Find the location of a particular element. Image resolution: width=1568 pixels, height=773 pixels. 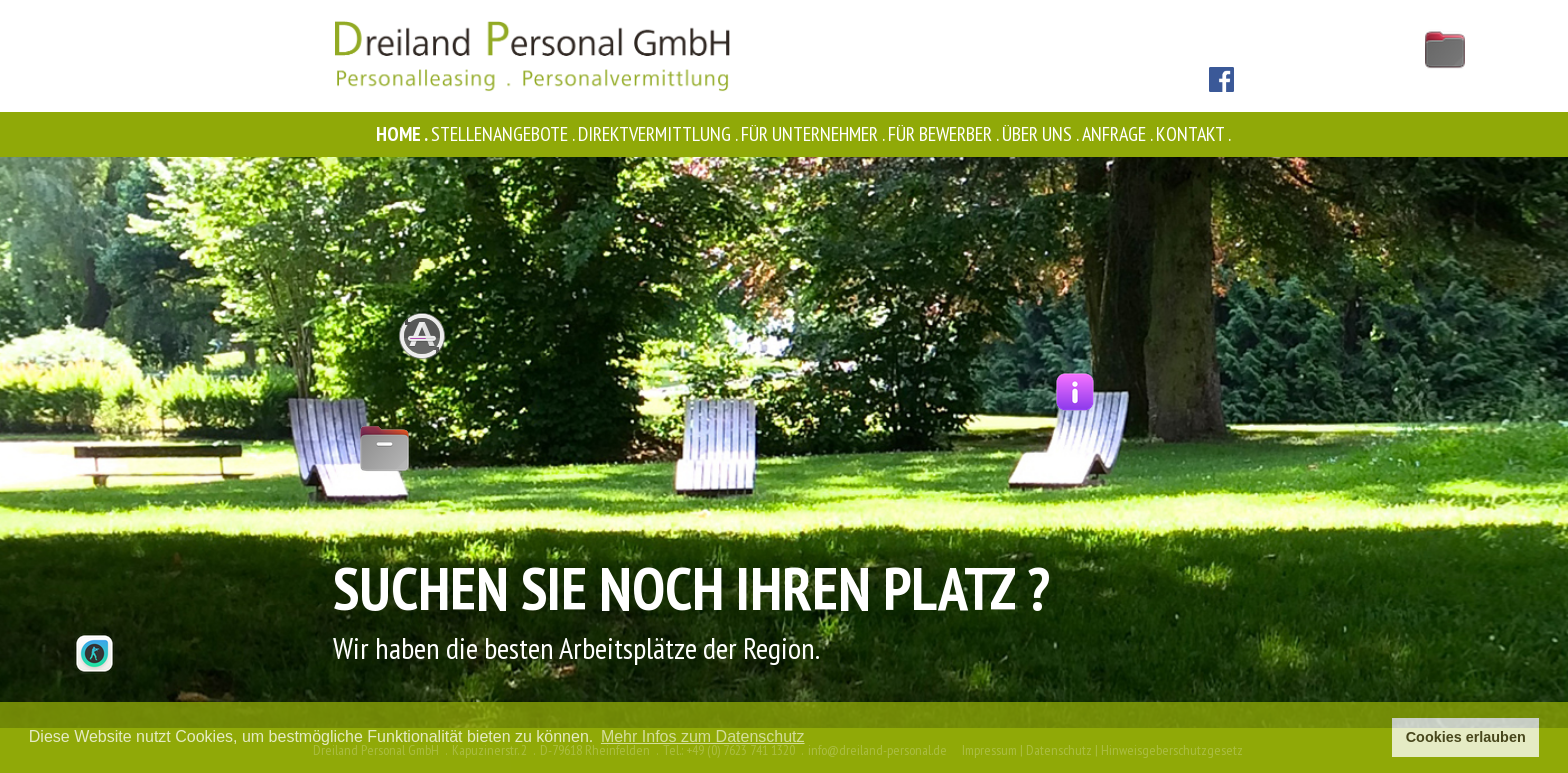

open css editing application is located at coordinates (94, 653).